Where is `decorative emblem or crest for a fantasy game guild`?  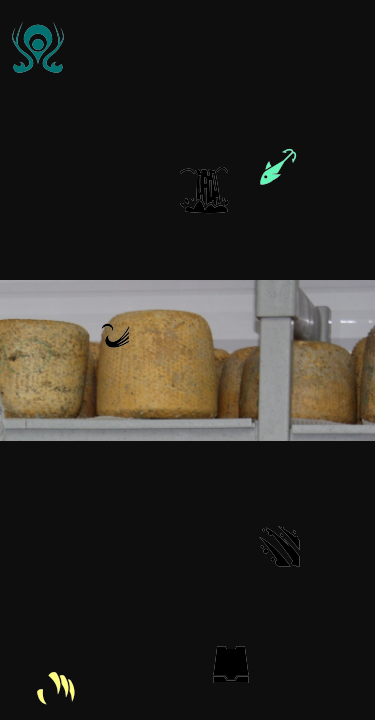 decorative emblem or crest for a fantasy game guild is located at coordinates (38, 47).